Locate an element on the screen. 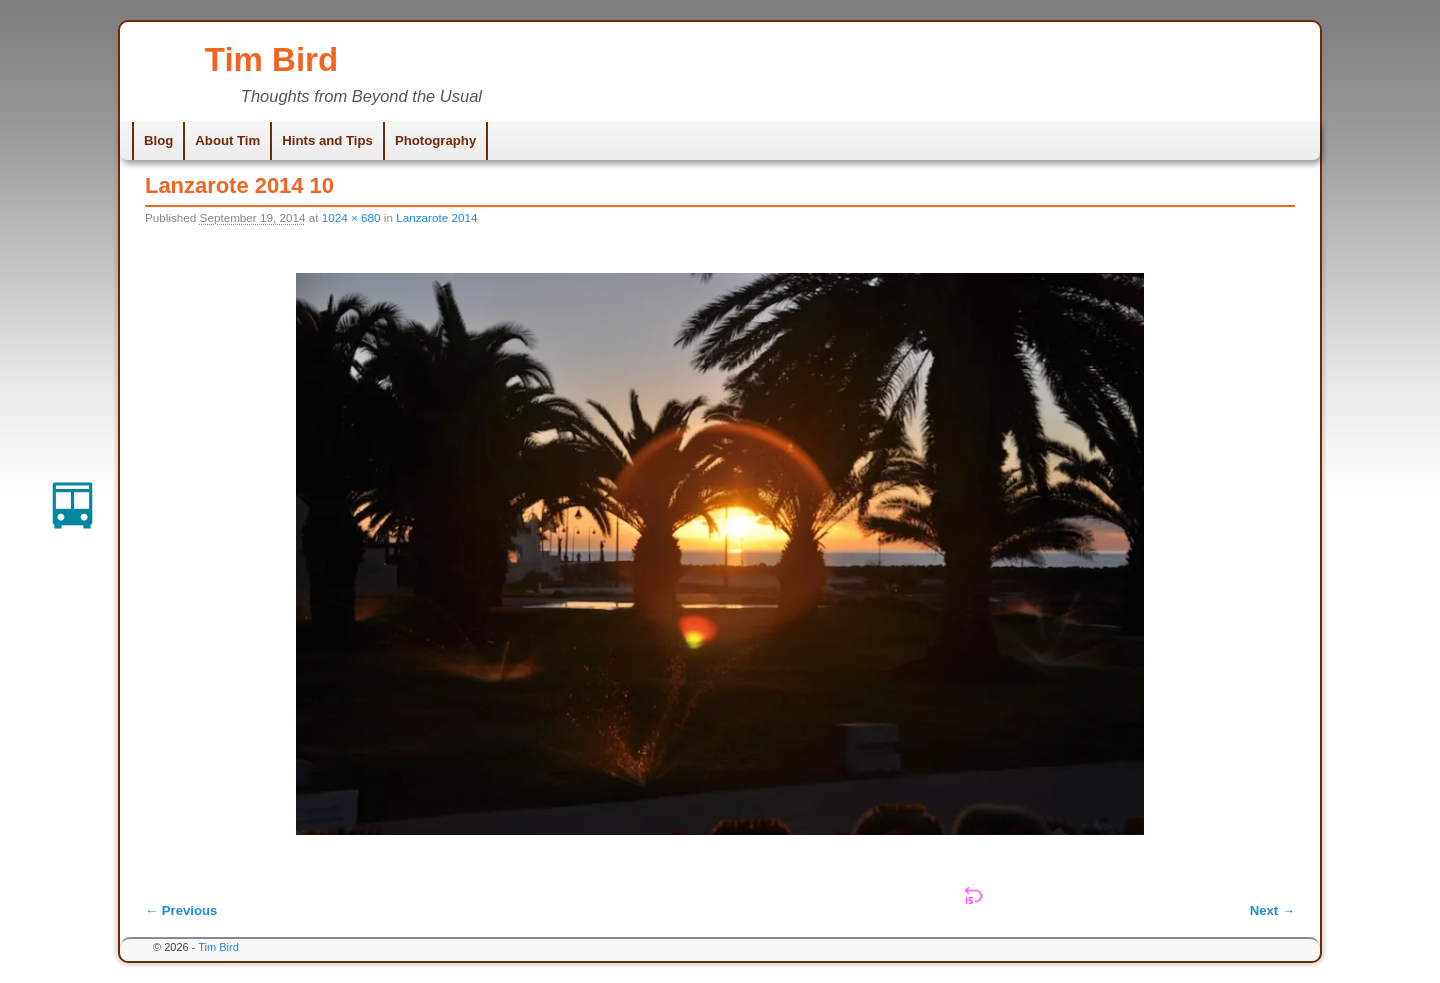  view public transit options is located at coordinates (72, 505).